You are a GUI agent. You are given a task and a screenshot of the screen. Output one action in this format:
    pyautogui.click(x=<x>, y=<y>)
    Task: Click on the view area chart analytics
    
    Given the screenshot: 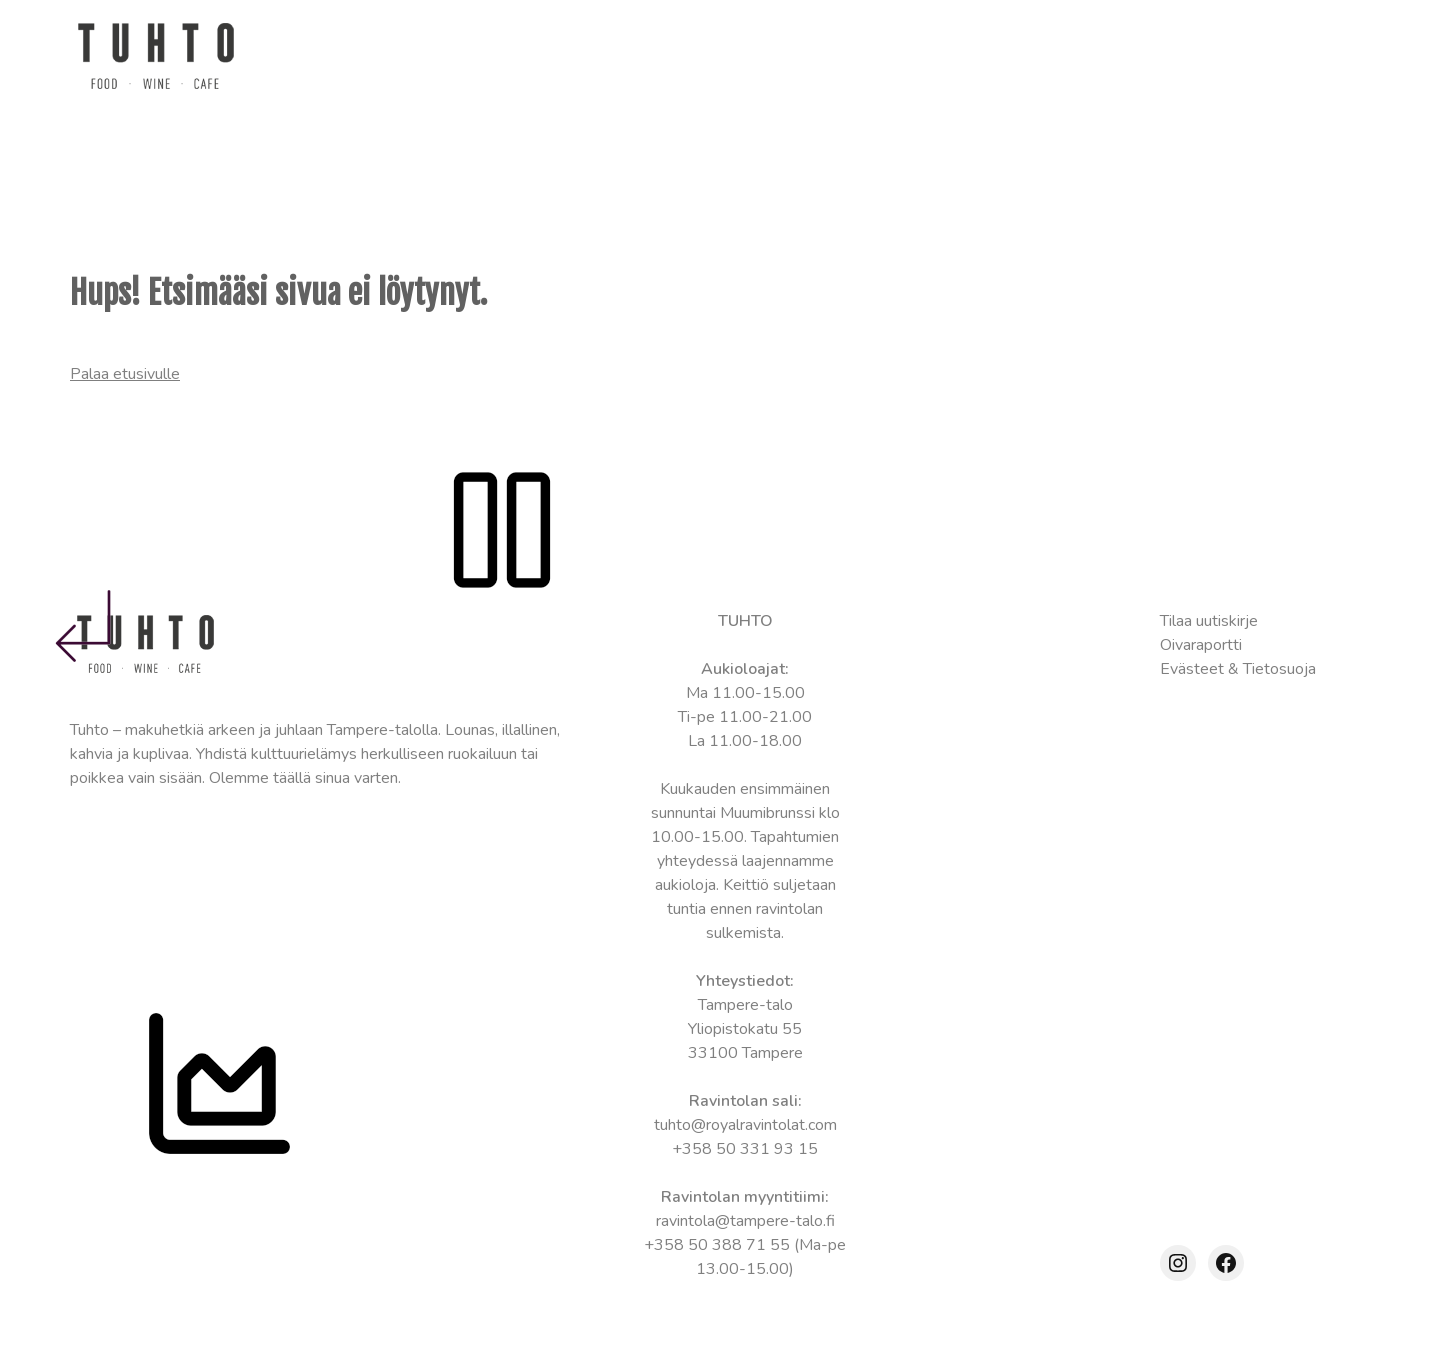 What is the action you would take?
    pyautogui.click(x=219, y=1083)
    